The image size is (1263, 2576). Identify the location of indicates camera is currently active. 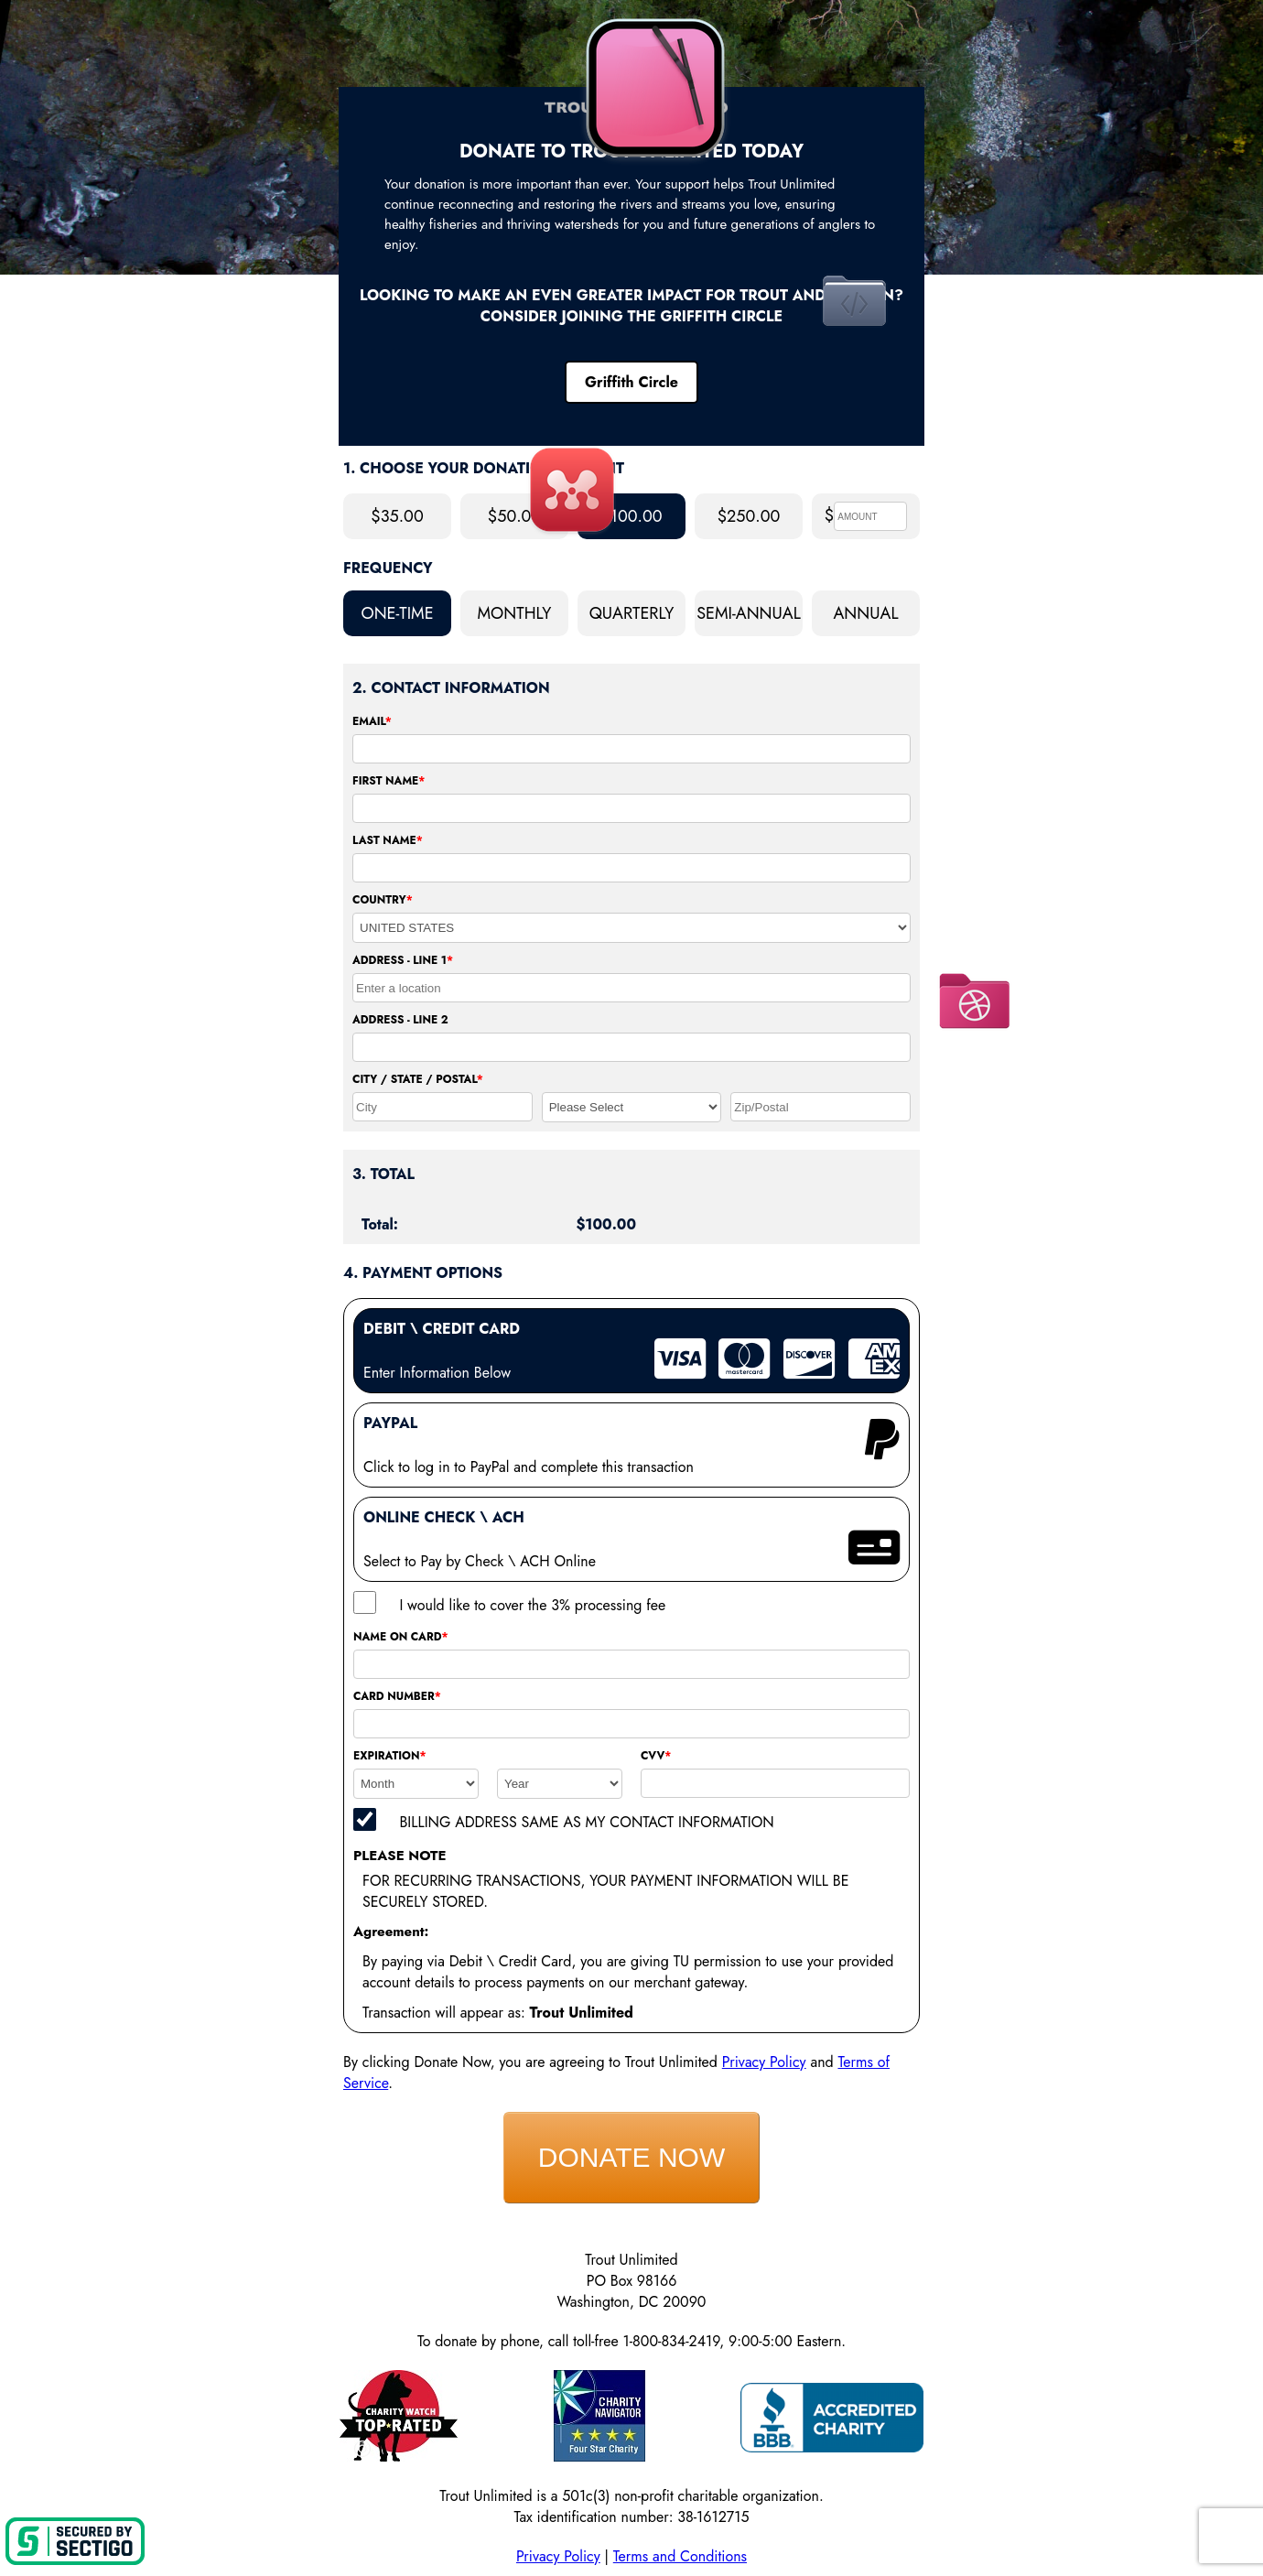
(362, 2449).